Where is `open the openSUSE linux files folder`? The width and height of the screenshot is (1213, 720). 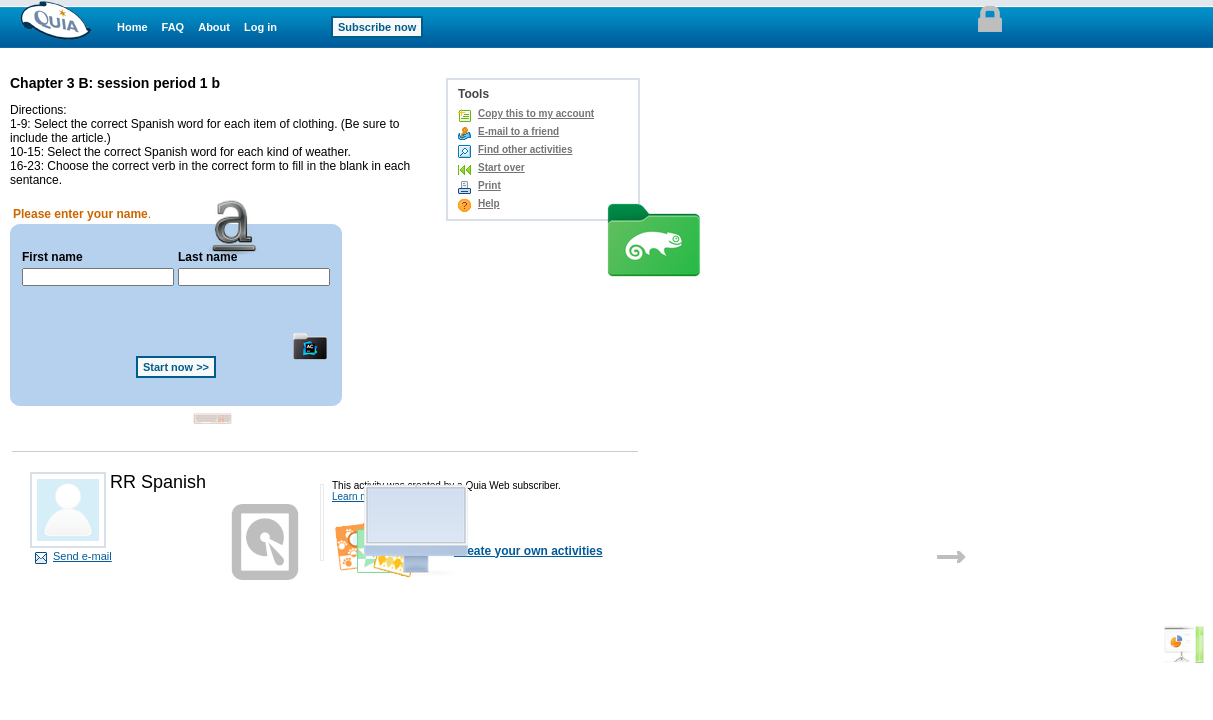 open the openSUSE linux files folder is located at coordinates (653, 242).